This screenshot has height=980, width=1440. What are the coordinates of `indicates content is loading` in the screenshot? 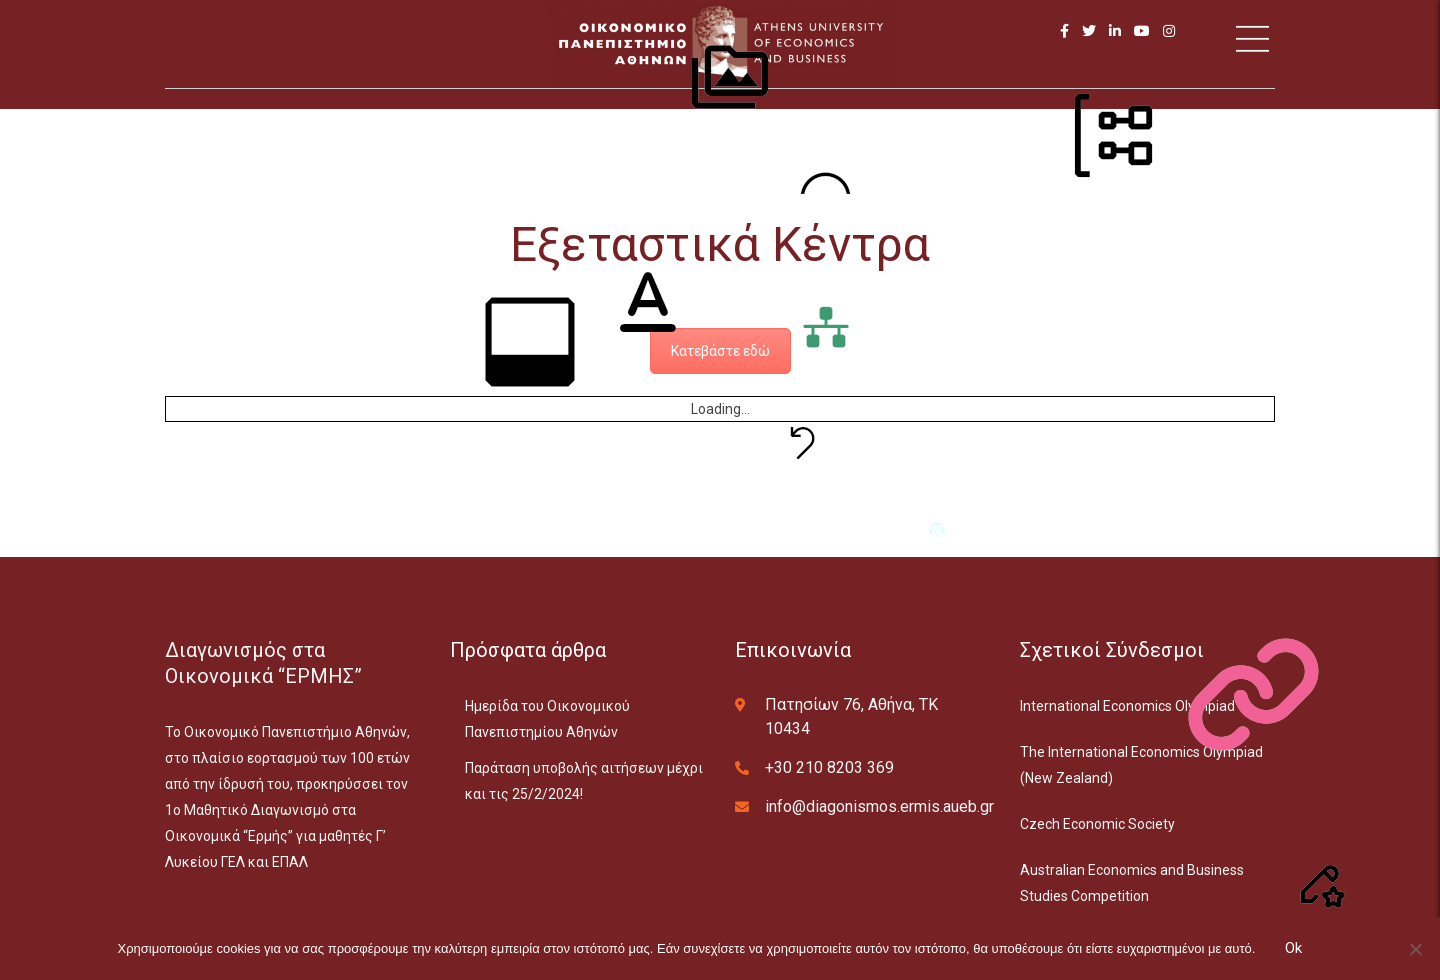 It's located at (825, 197).